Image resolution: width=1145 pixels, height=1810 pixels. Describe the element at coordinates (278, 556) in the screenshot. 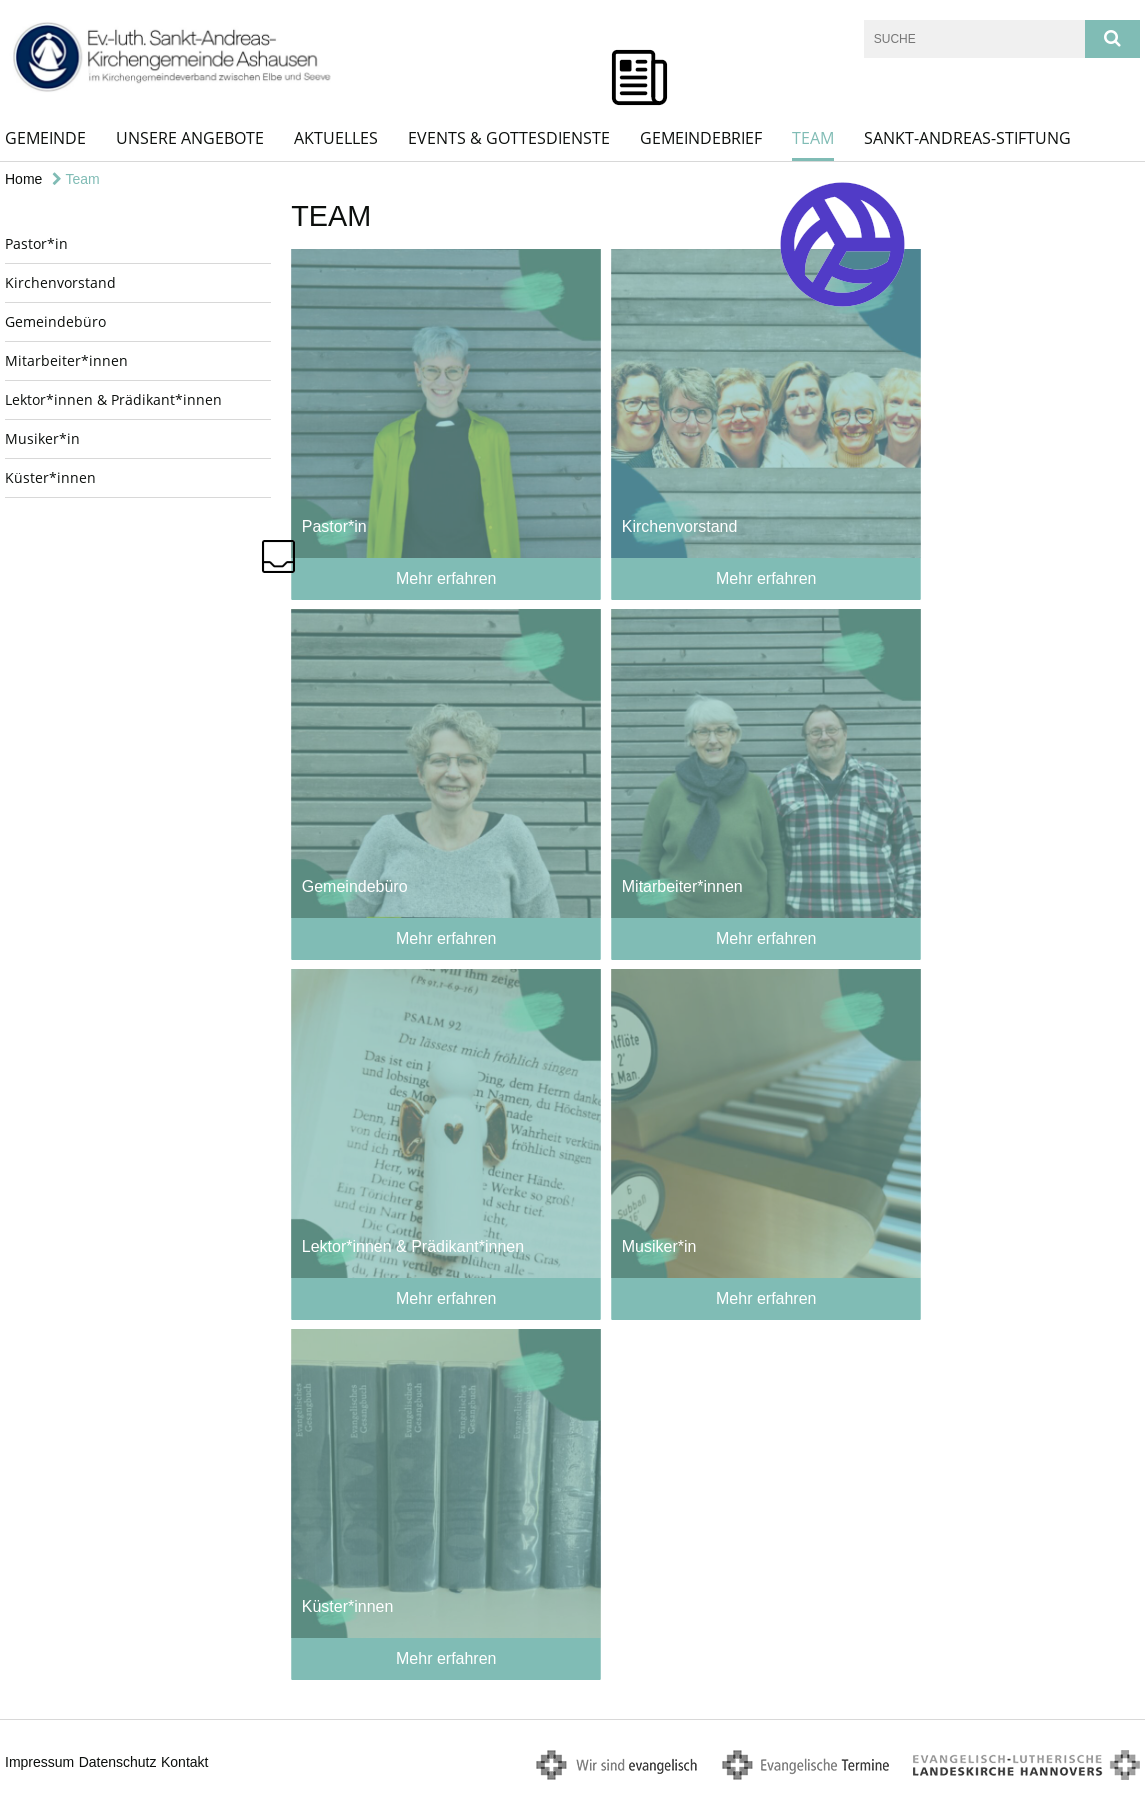

I see `access your inbox or message tray` at that location.